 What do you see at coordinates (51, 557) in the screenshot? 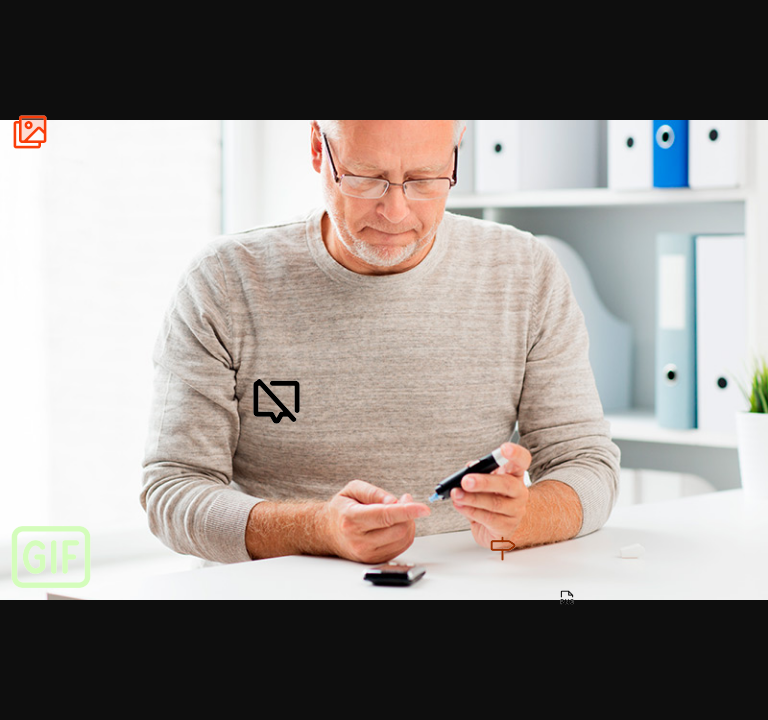
I see `insert a GIF into your message` at bounding box center [51, 557].